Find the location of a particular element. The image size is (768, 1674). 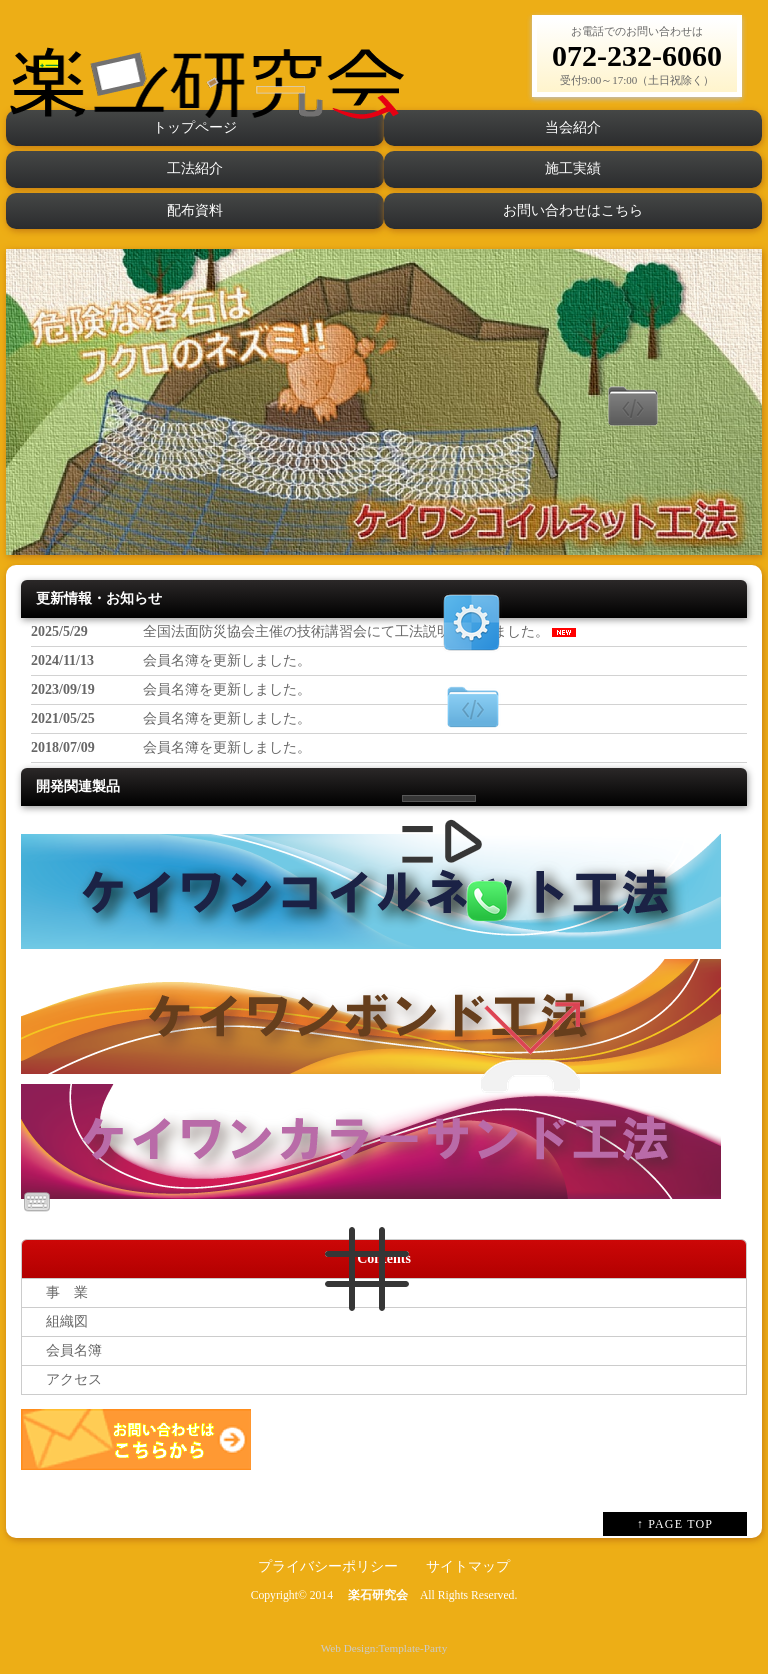

indicates a missed incoming call is located at coordinates (530, 1047).